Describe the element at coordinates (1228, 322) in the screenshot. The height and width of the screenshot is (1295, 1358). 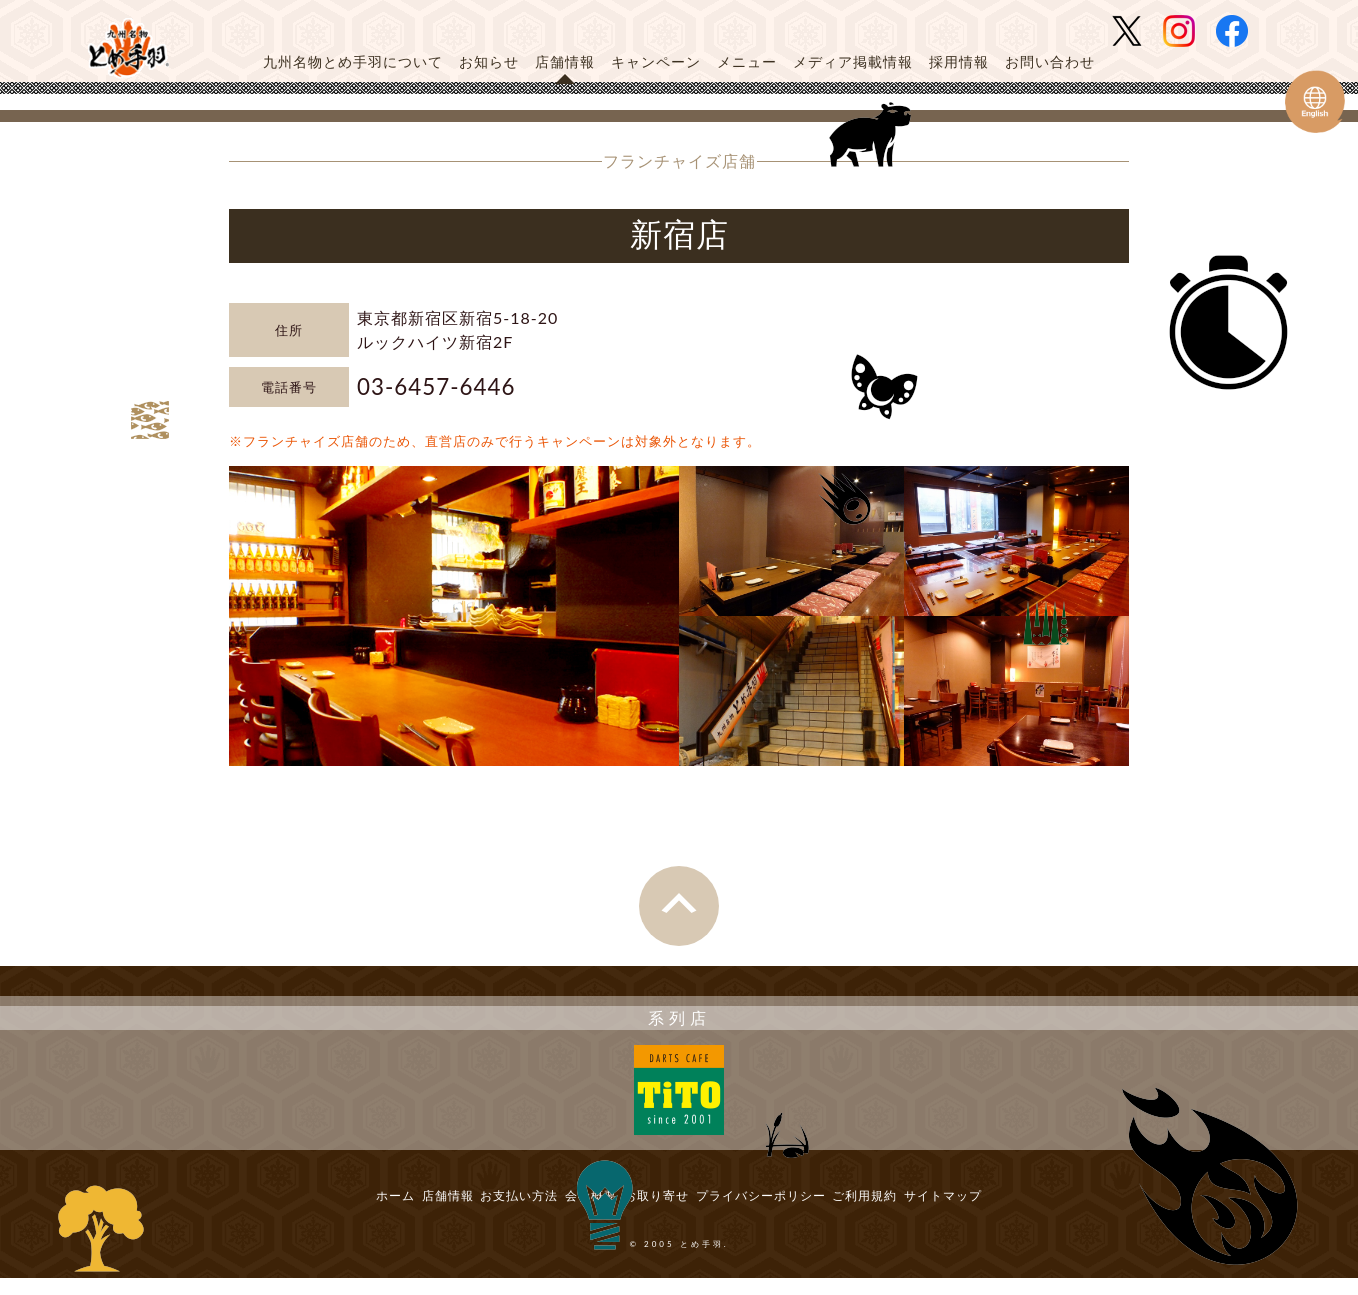
I see `start or stop a timer` at that location.